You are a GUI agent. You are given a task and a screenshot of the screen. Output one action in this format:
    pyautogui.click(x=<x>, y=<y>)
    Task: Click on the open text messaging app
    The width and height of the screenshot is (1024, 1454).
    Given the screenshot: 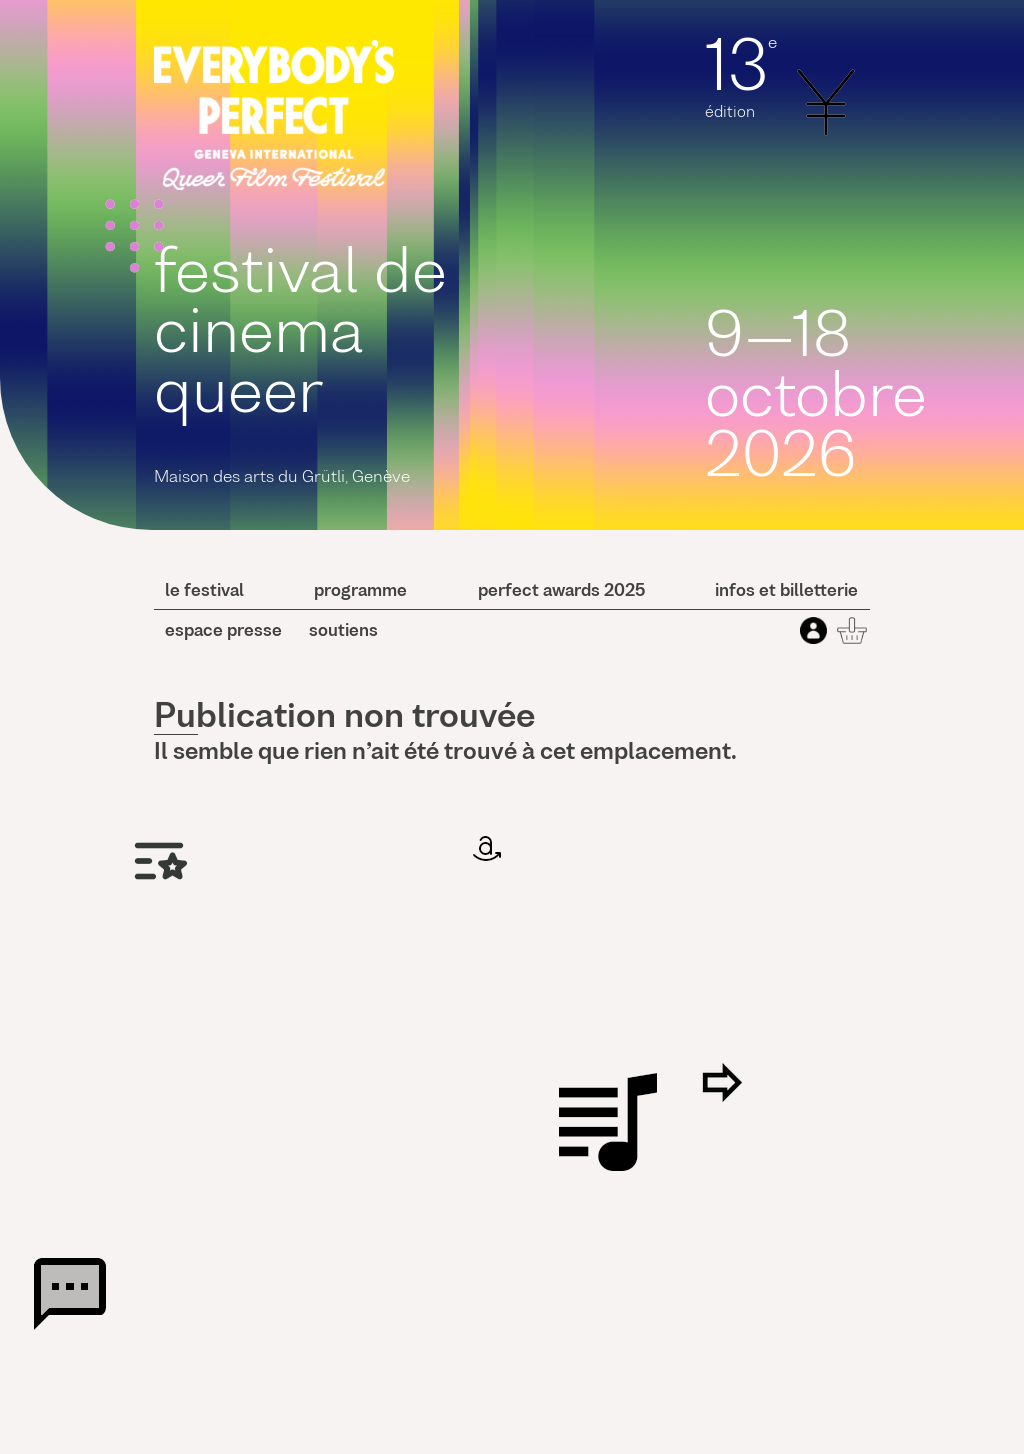 What is the action you would take?
    pyautogui.click(x=70, y=1294)
    